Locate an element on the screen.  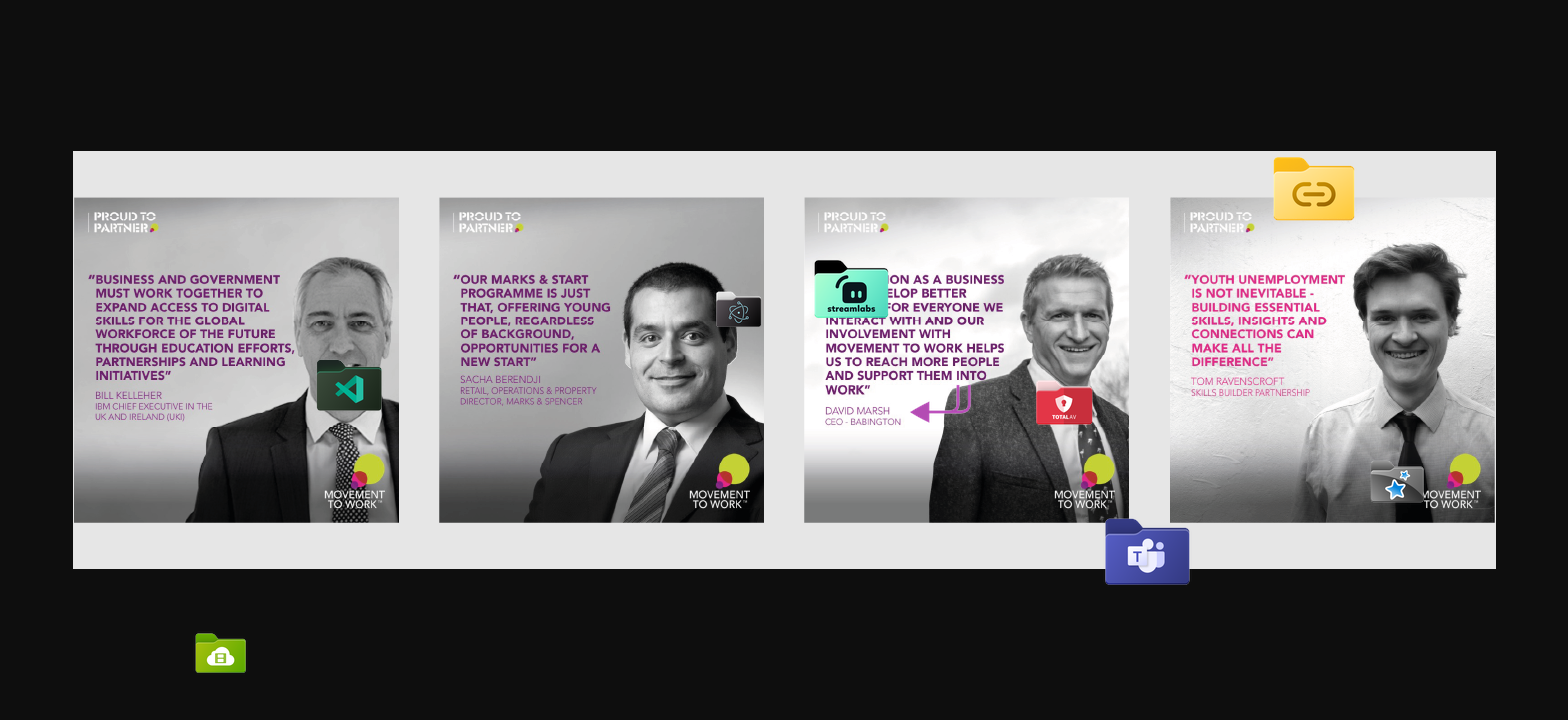
reply to all recipients of an email is located at coordinates (939, 403).